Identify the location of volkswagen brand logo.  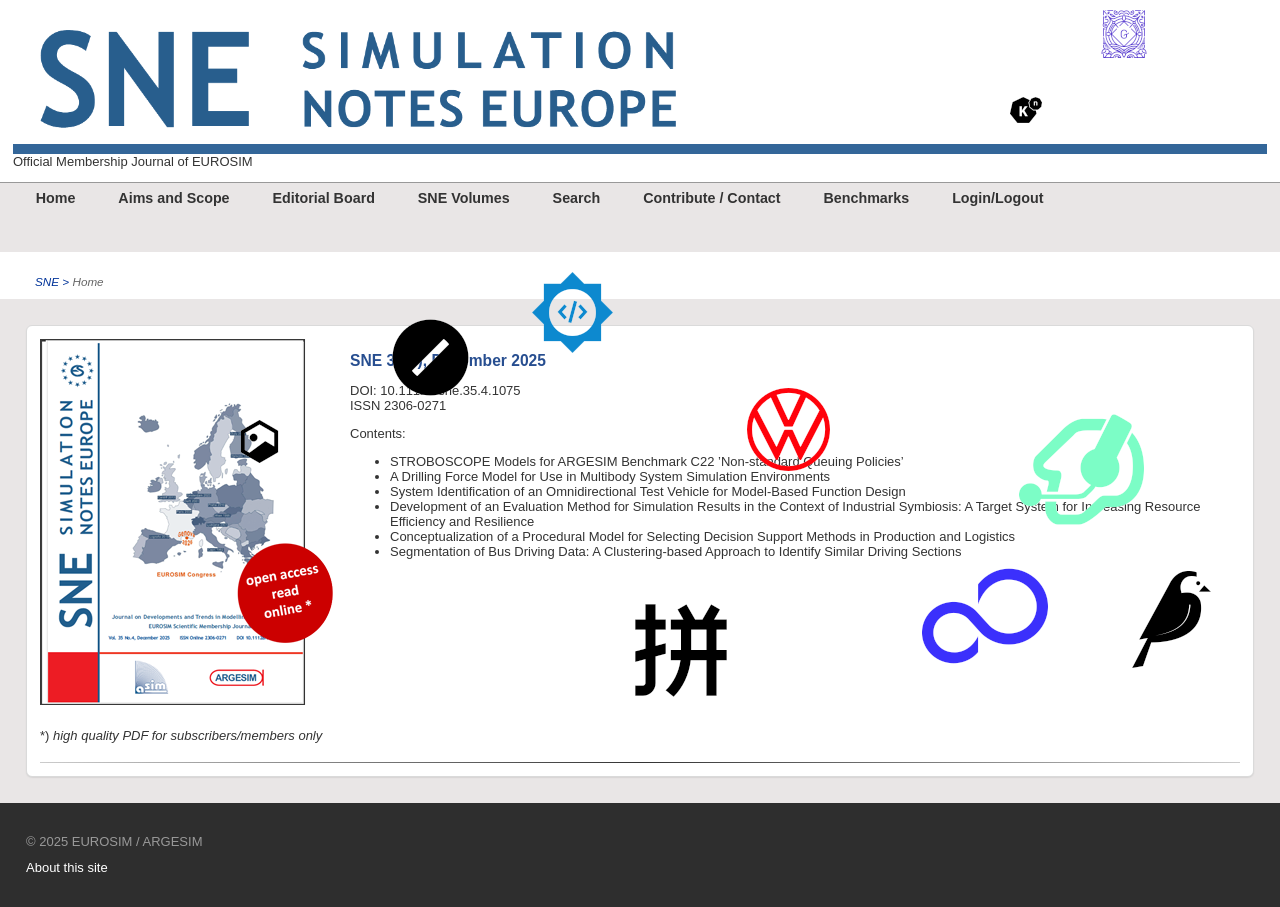
(788, 429).